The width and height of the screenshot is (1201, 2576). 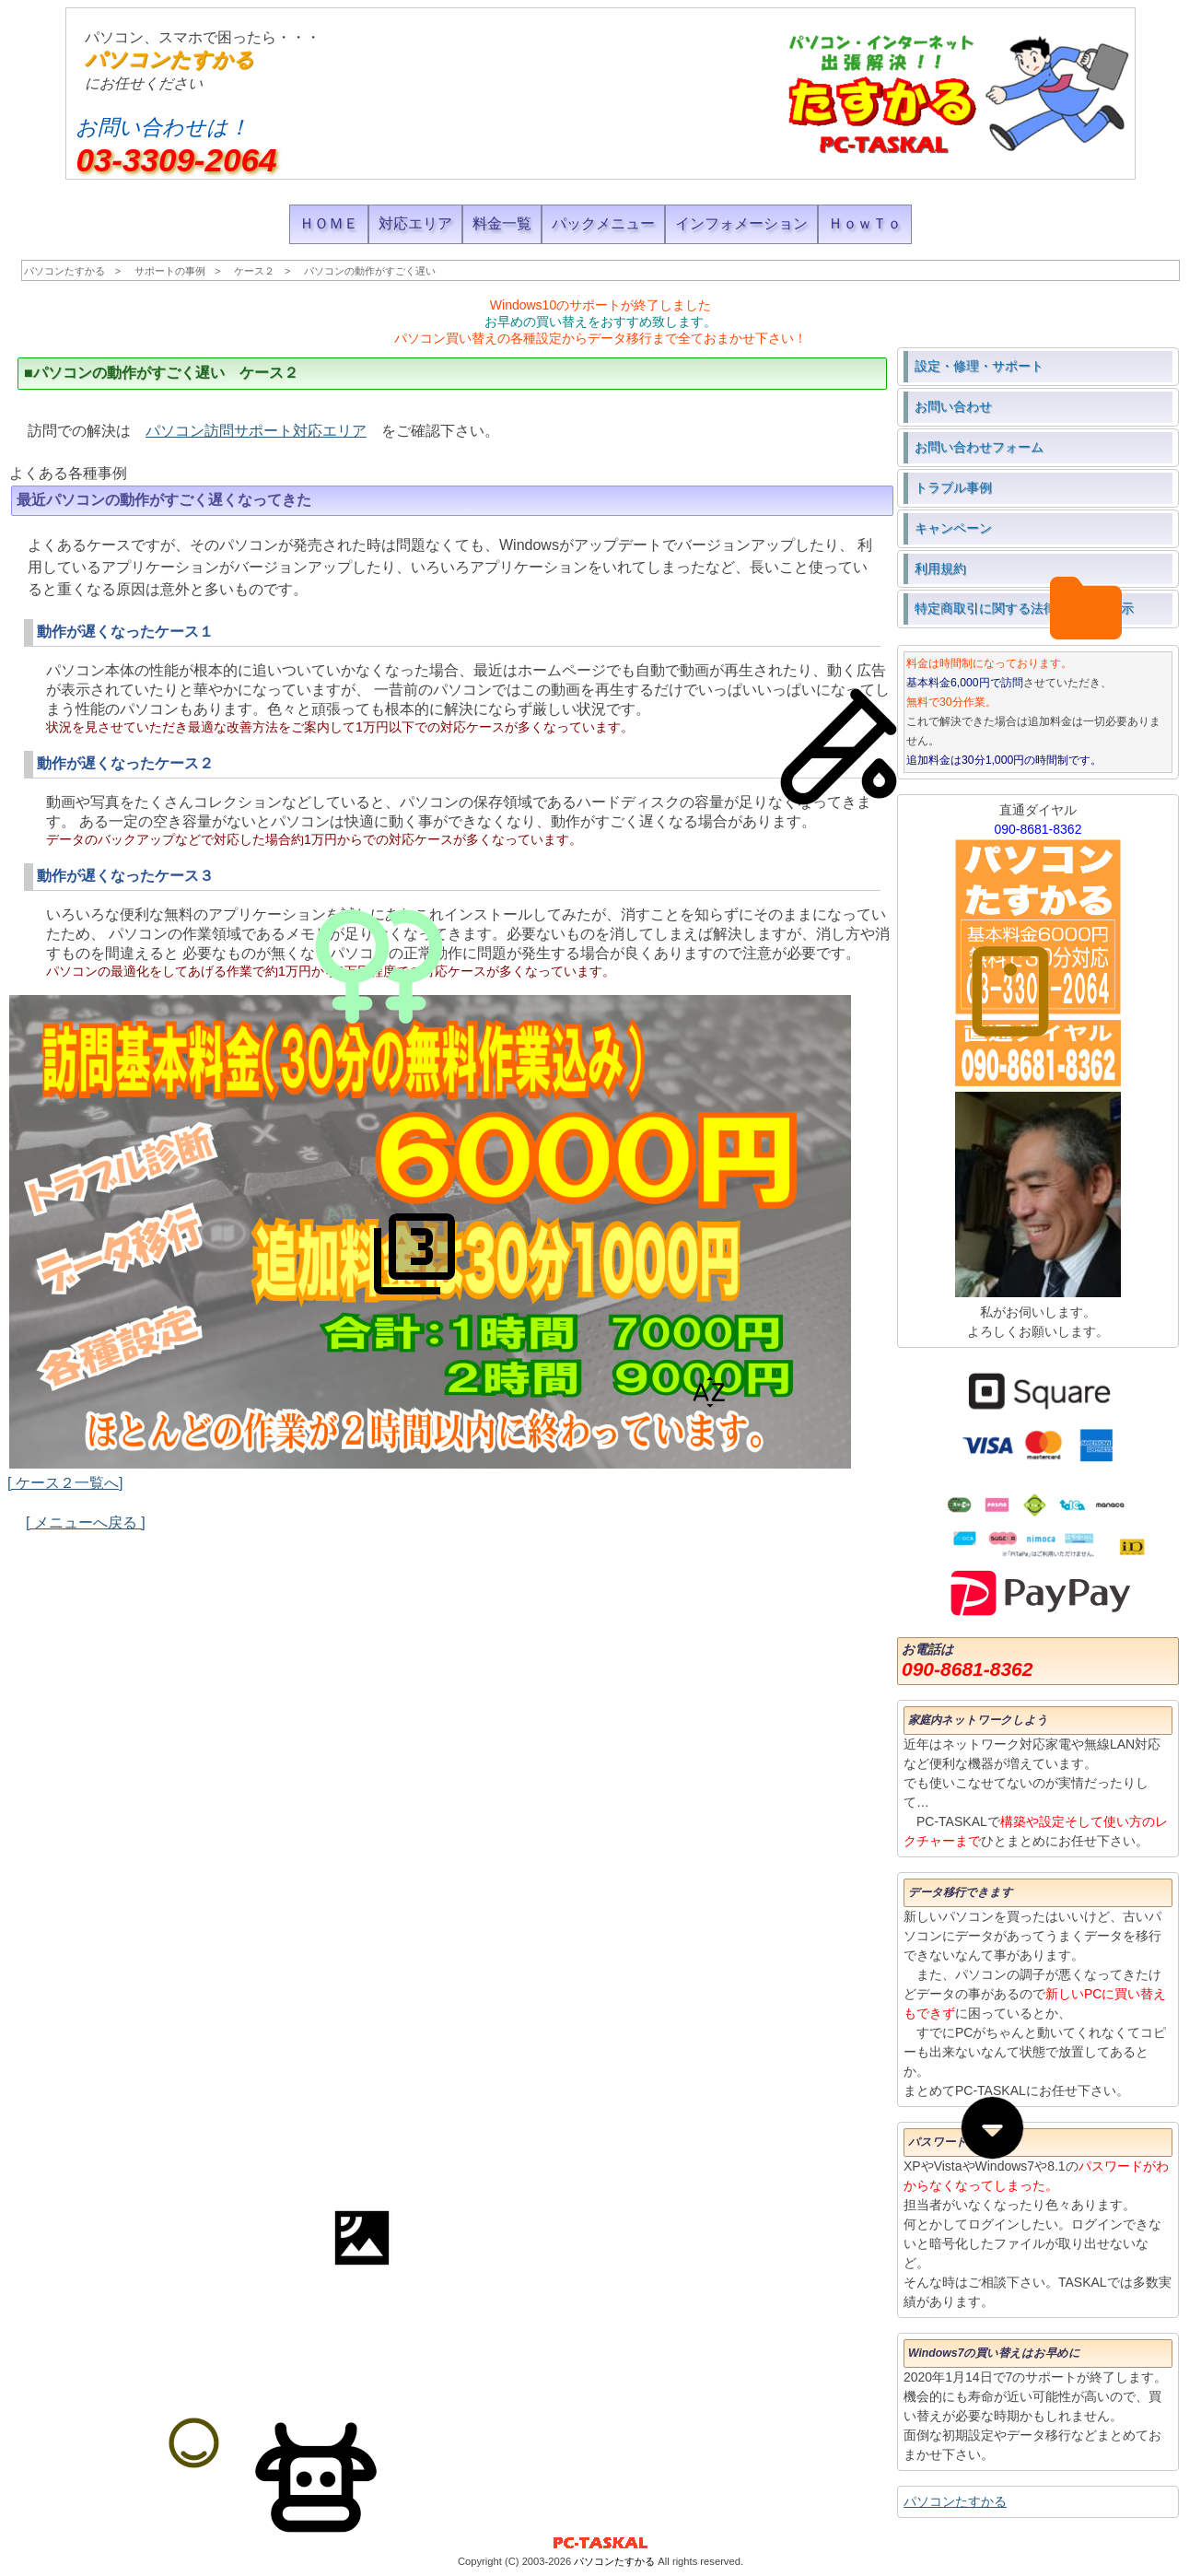 I want to click on open folder or directory, so click(x=1086, y=608).